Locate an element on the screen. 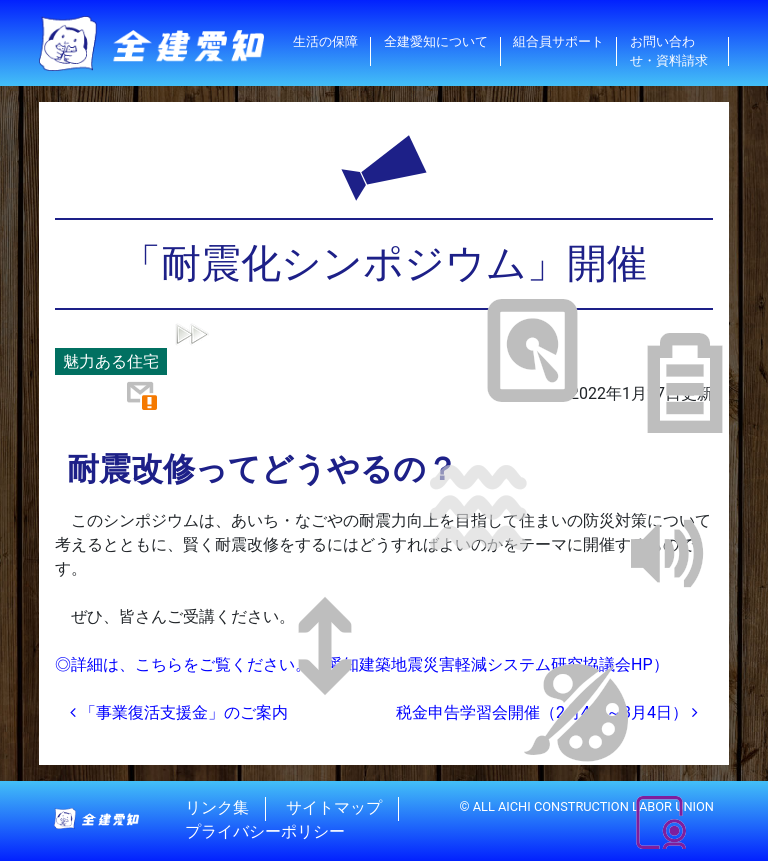 The image size is (768, 861). flip object vertically is located at coordinates (325, 646).